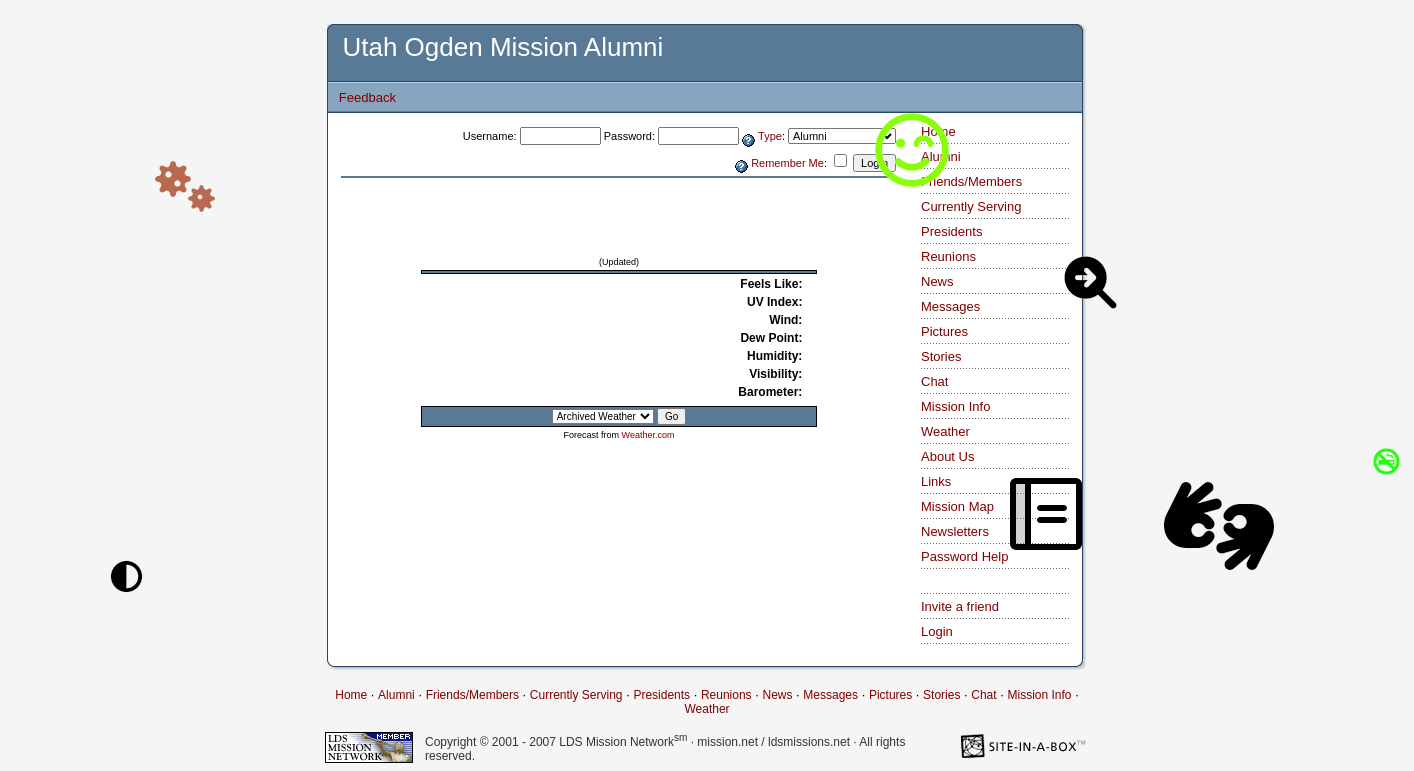  I want to click on toggle between light and dark mode, so click(126, 576).